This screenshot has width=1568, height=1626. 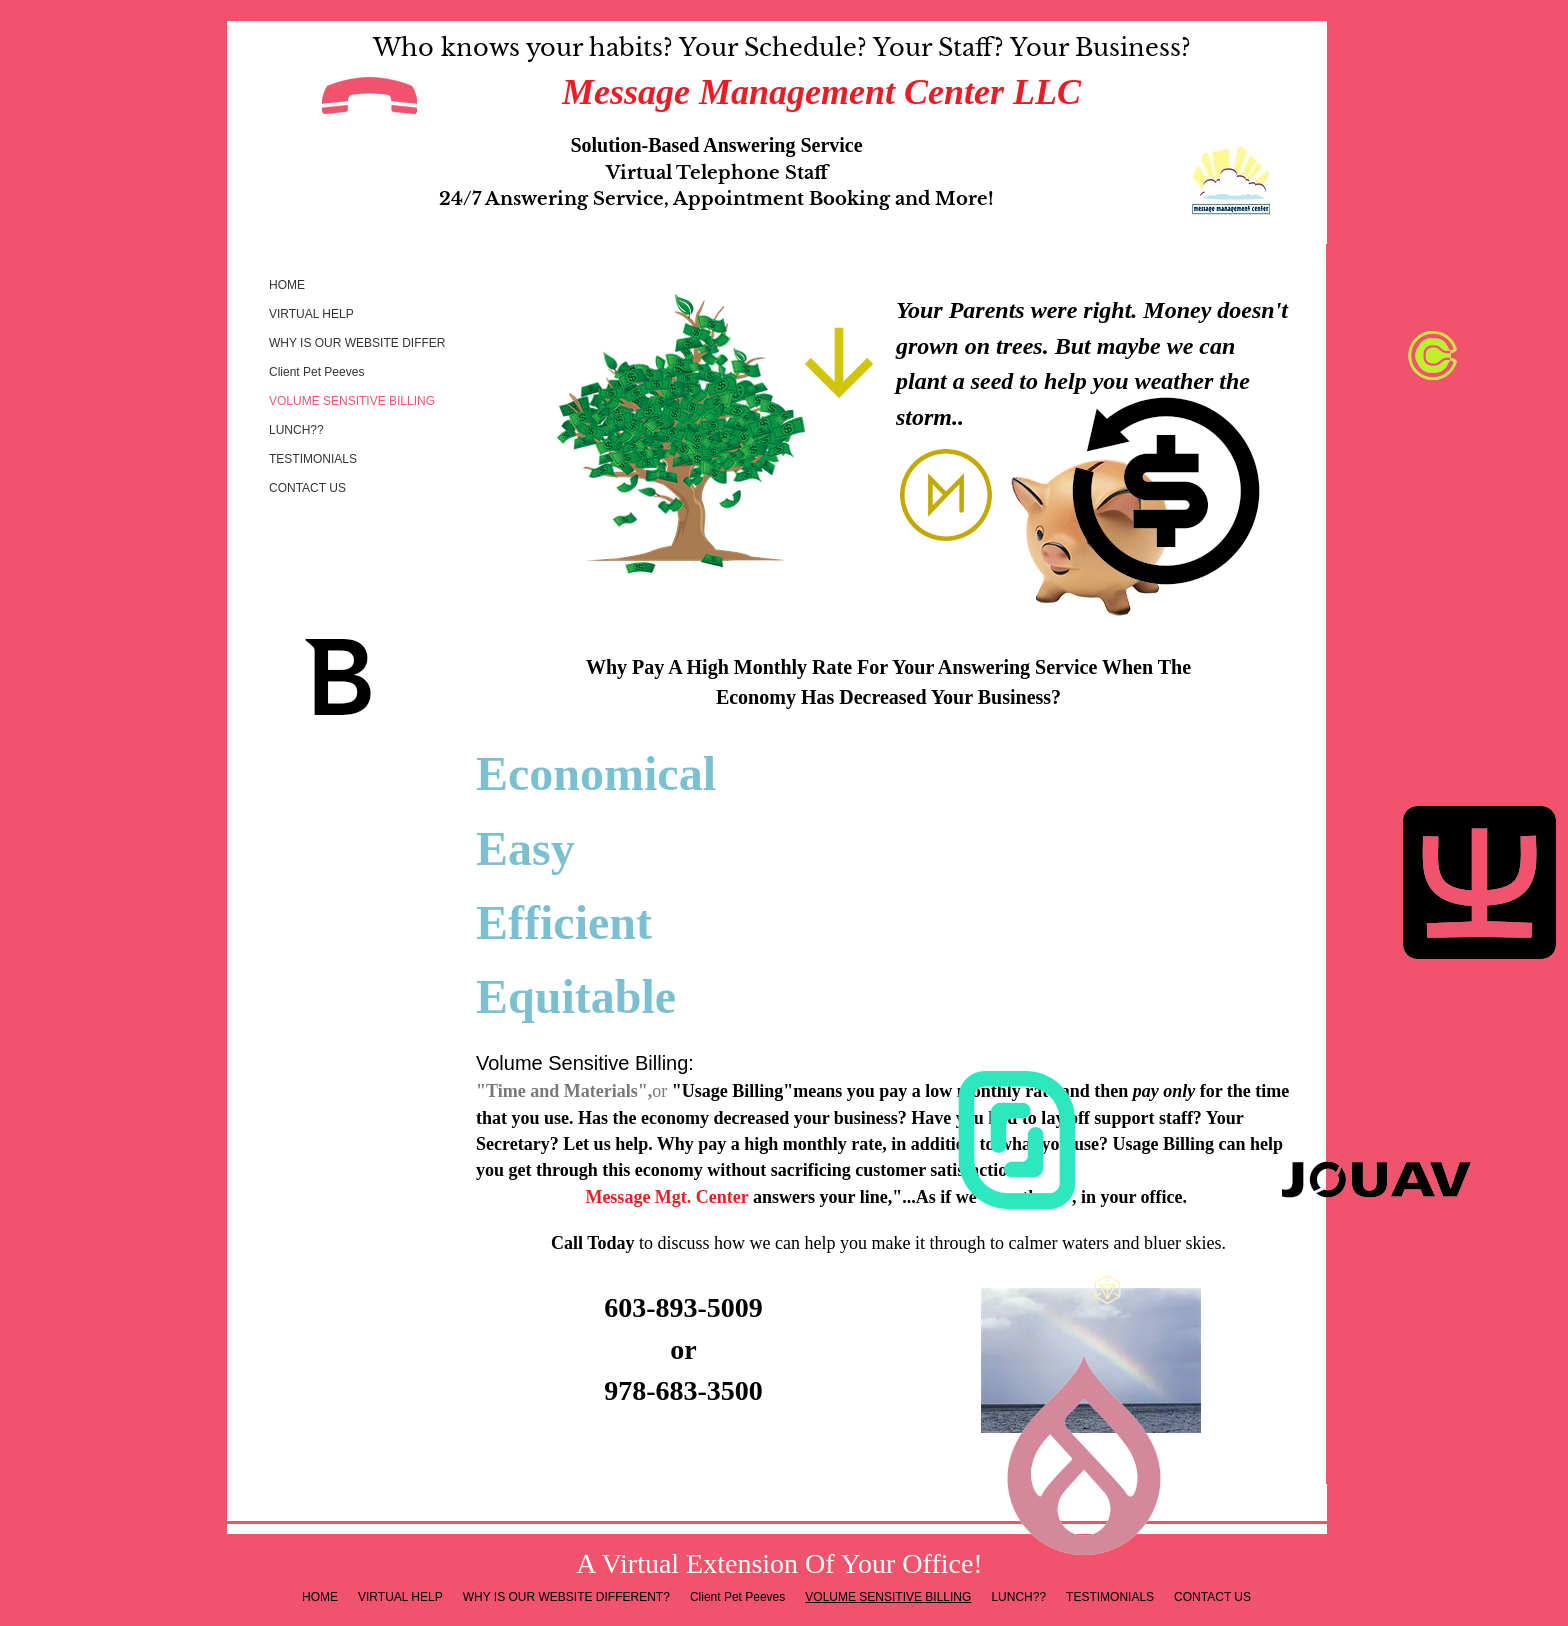 I want to click on jouav company logo, so click(x=1376, y=1179).